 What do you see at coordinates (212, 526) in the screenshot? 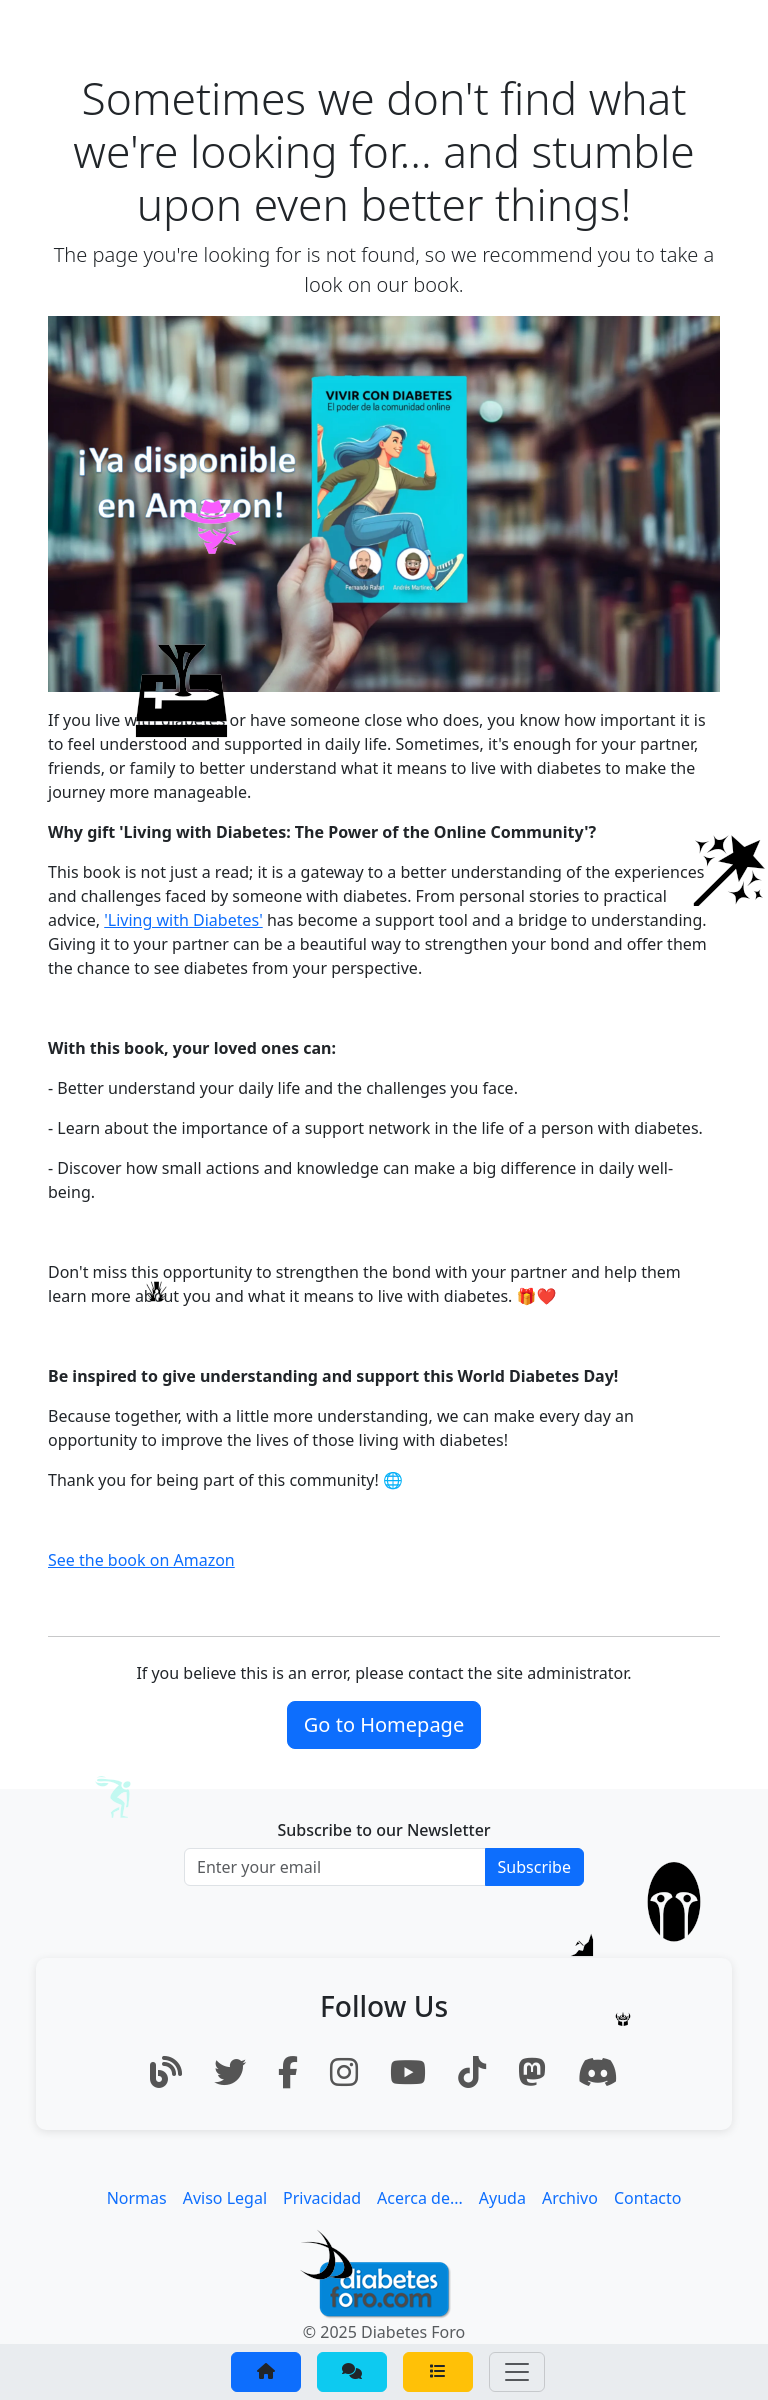
I see `indicates outlaw or bandit character type` at bounding box center [212, 526].